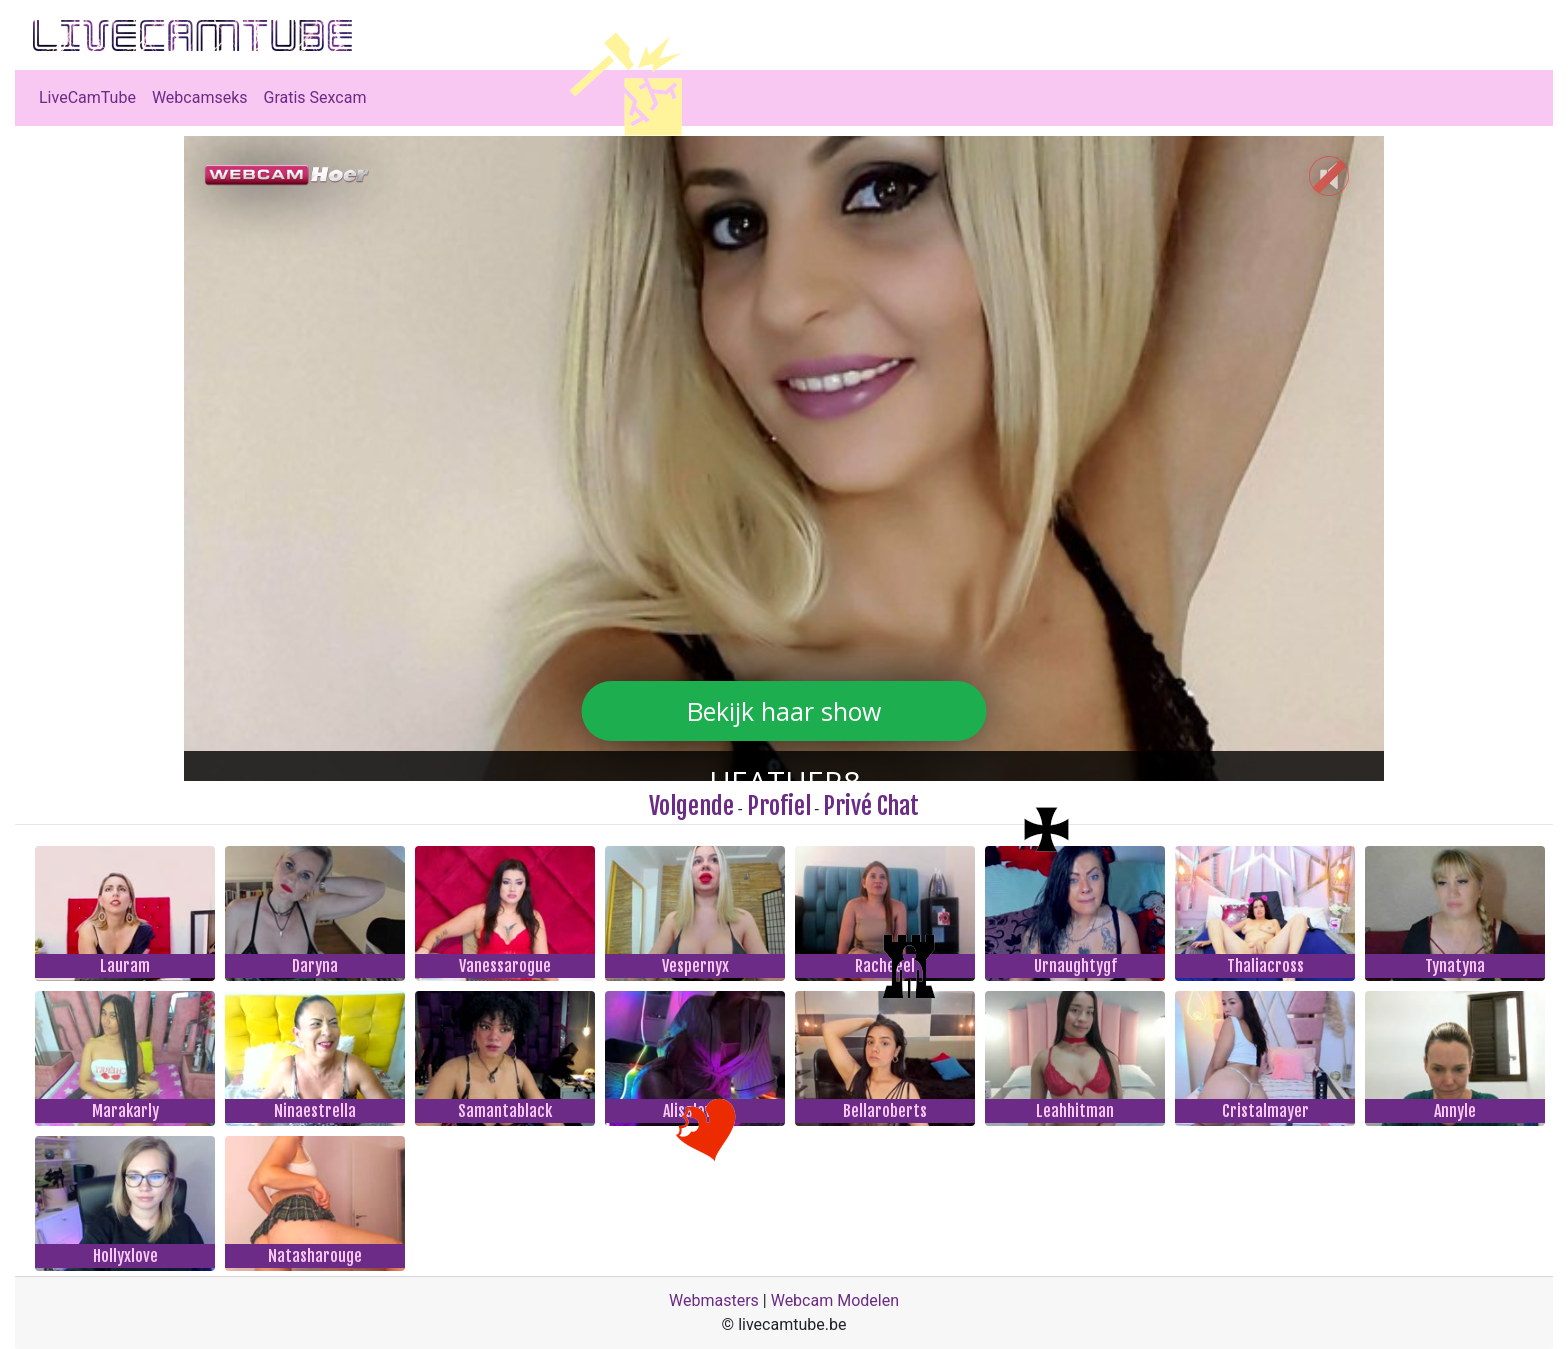 This screenshot has height=1349, width=1568. I want to click on break or destroy an item, so click(625, 78).